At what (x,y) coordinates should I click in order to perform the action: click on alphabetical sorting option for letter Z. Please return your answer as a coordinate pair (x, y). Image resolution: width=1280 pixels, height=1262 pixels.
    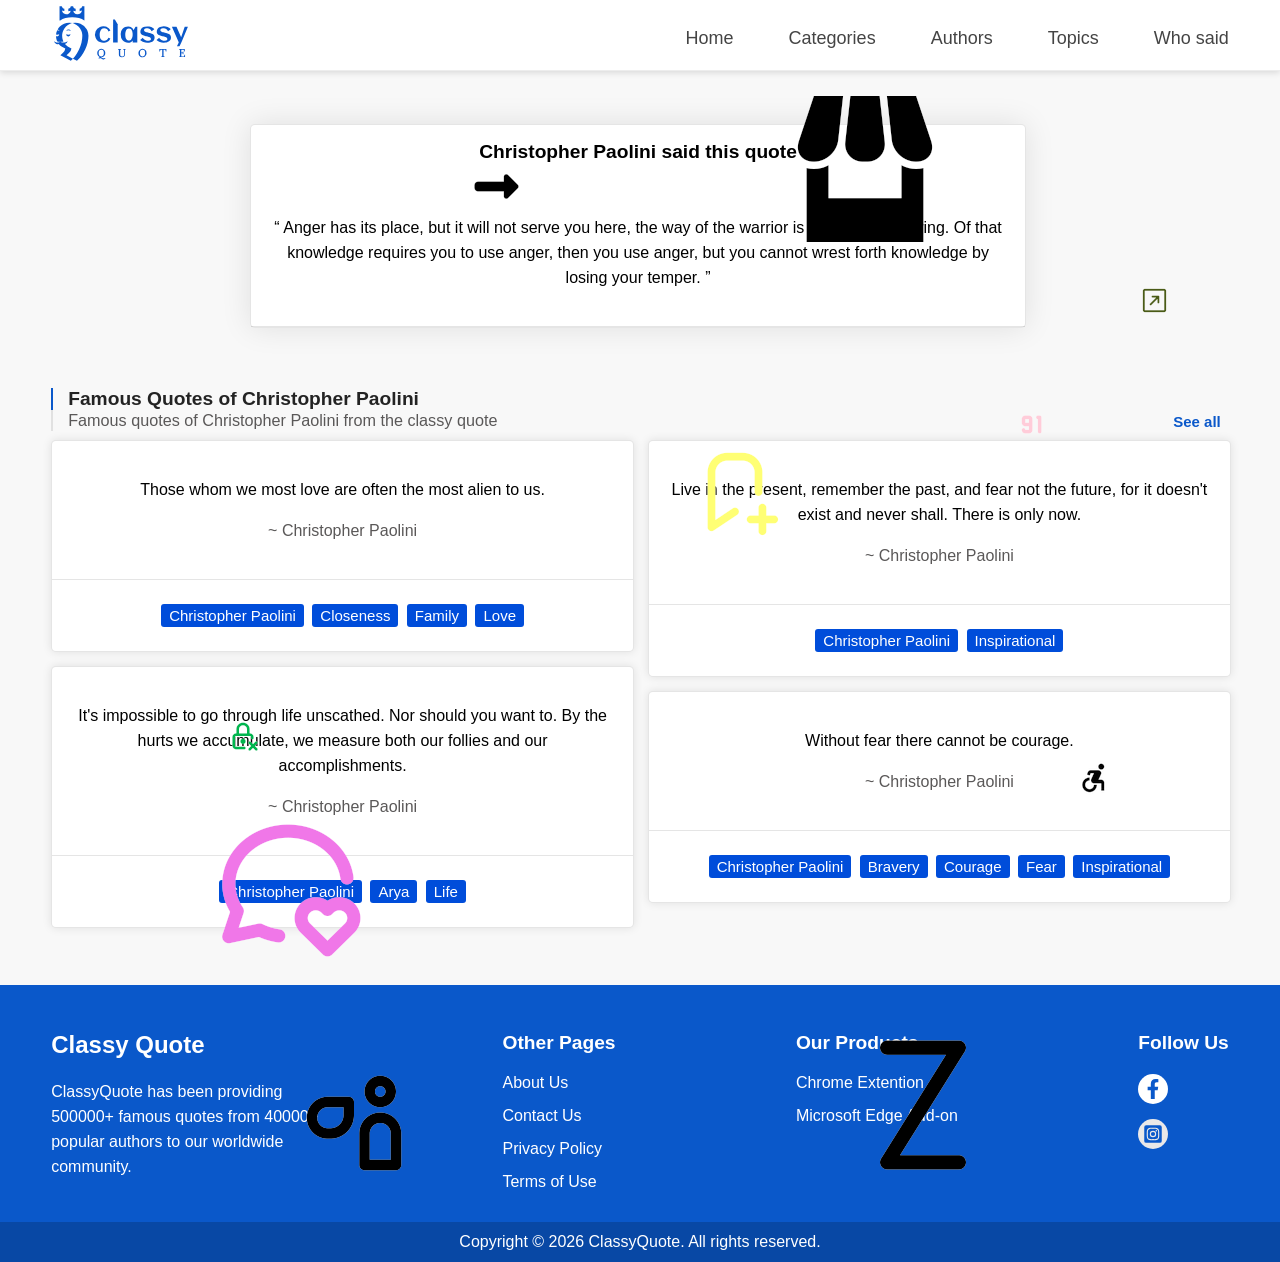
    Looking at the image, I should click on (923, 1105).